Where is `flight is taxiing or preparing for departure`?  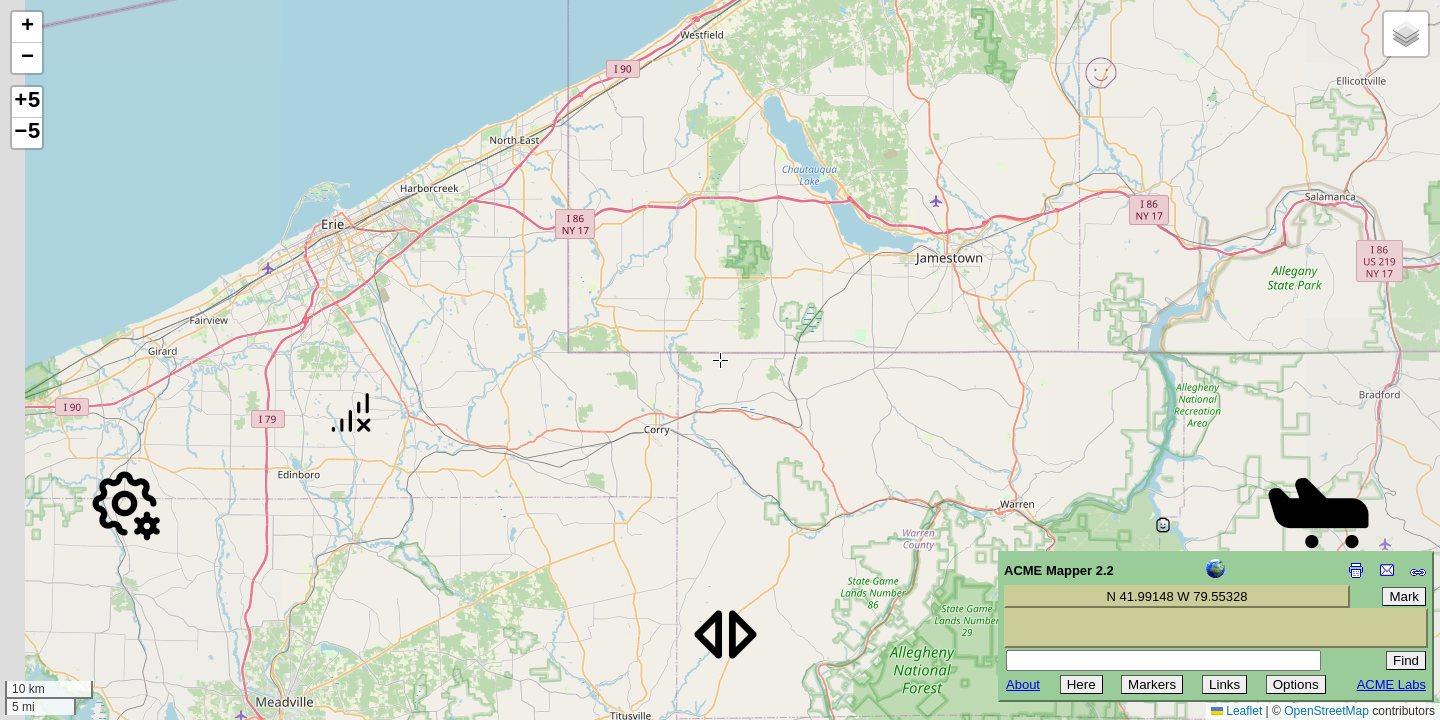
flight is taxiing or preparing for departure is located at coordinates (1318, 511).